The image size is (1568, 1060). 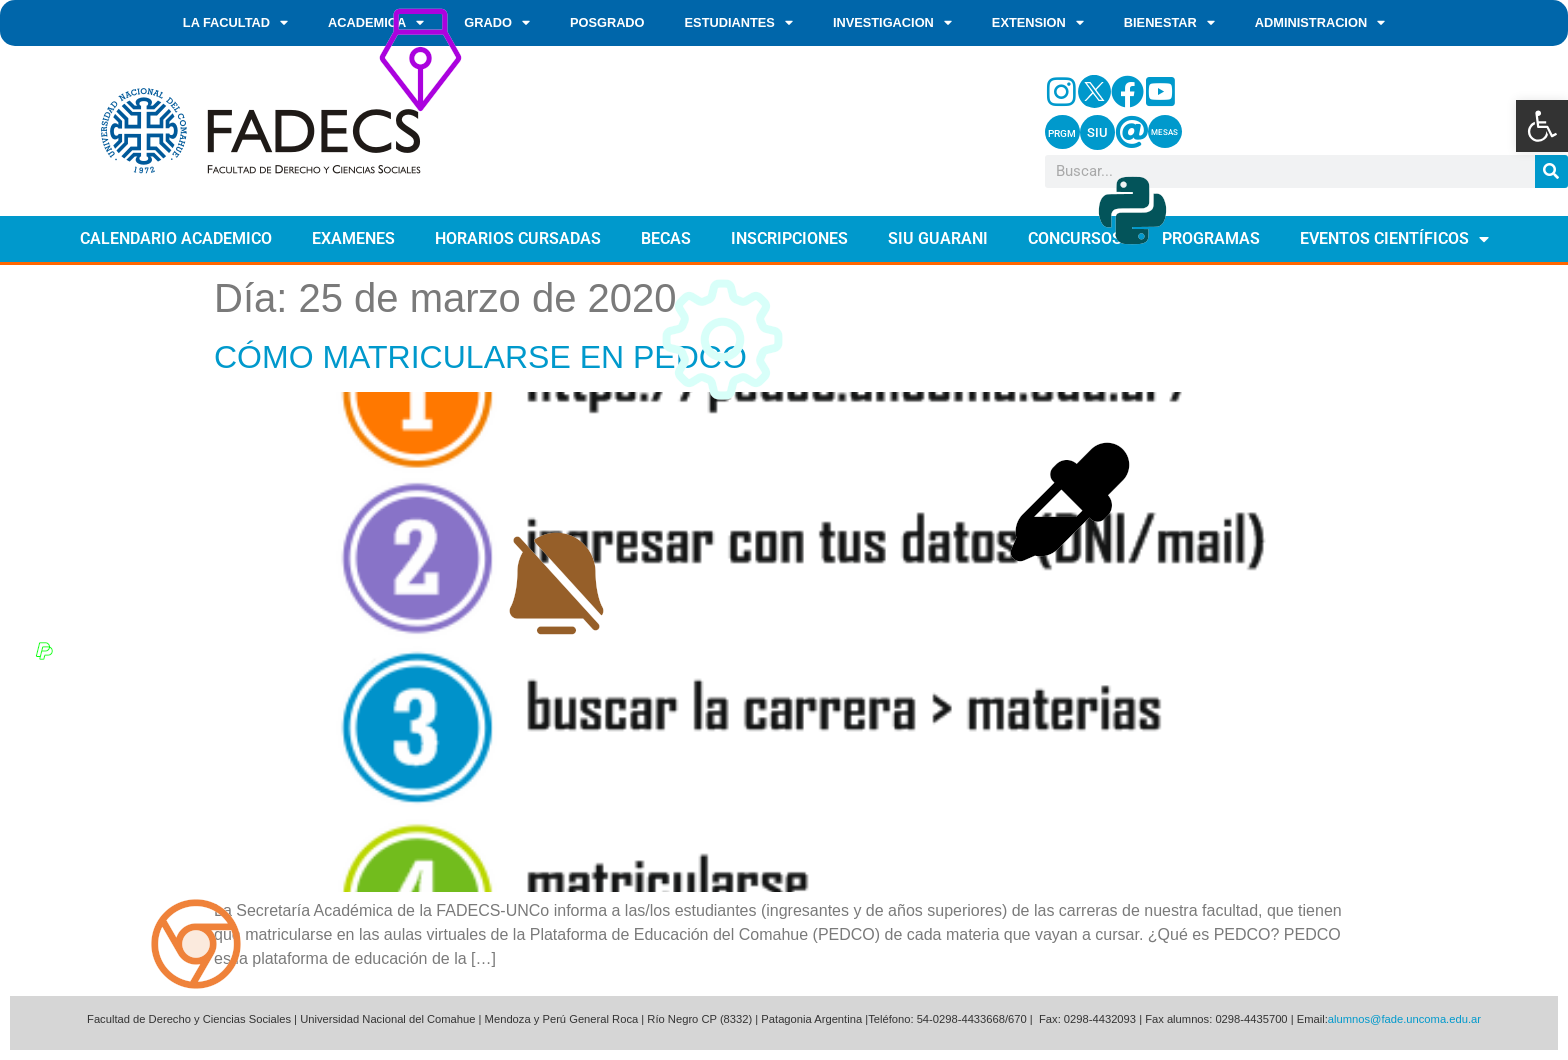 What do you see at coordinates (1070, 502) in the screenshot?
I see `pick a color from the canvas` at bounding box center [1070, 502].